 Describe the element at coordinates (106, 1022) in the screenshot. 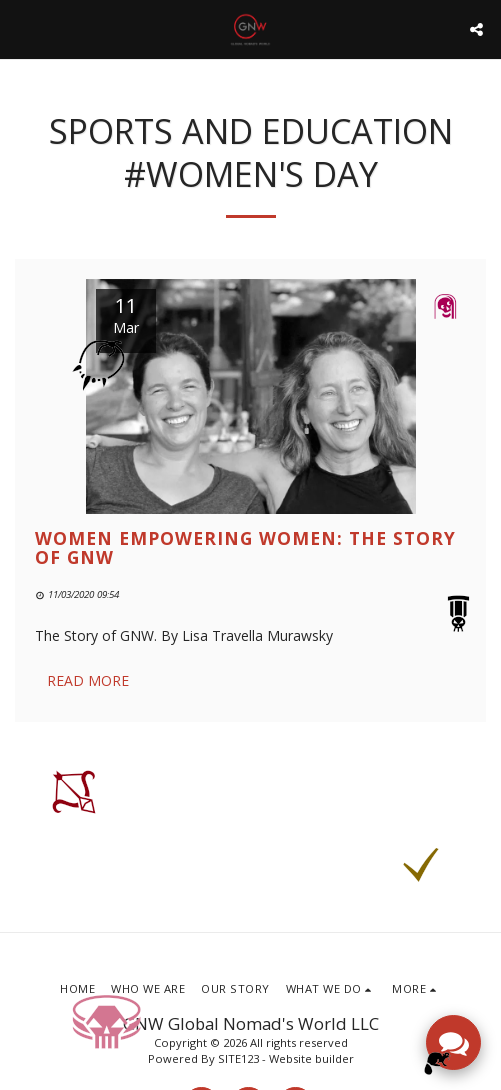

I see `select a skull emblem or signet for your profile` at that location.